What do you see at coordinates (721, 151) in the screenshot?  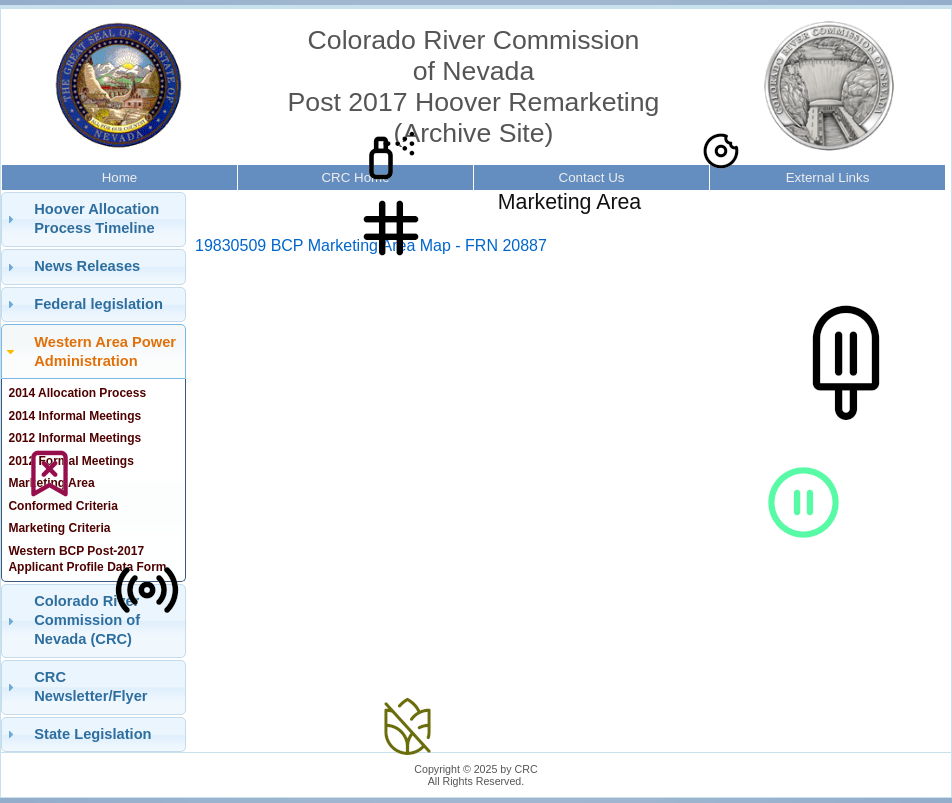 I see `access food or bakery category` at bounding box center [721, 151].